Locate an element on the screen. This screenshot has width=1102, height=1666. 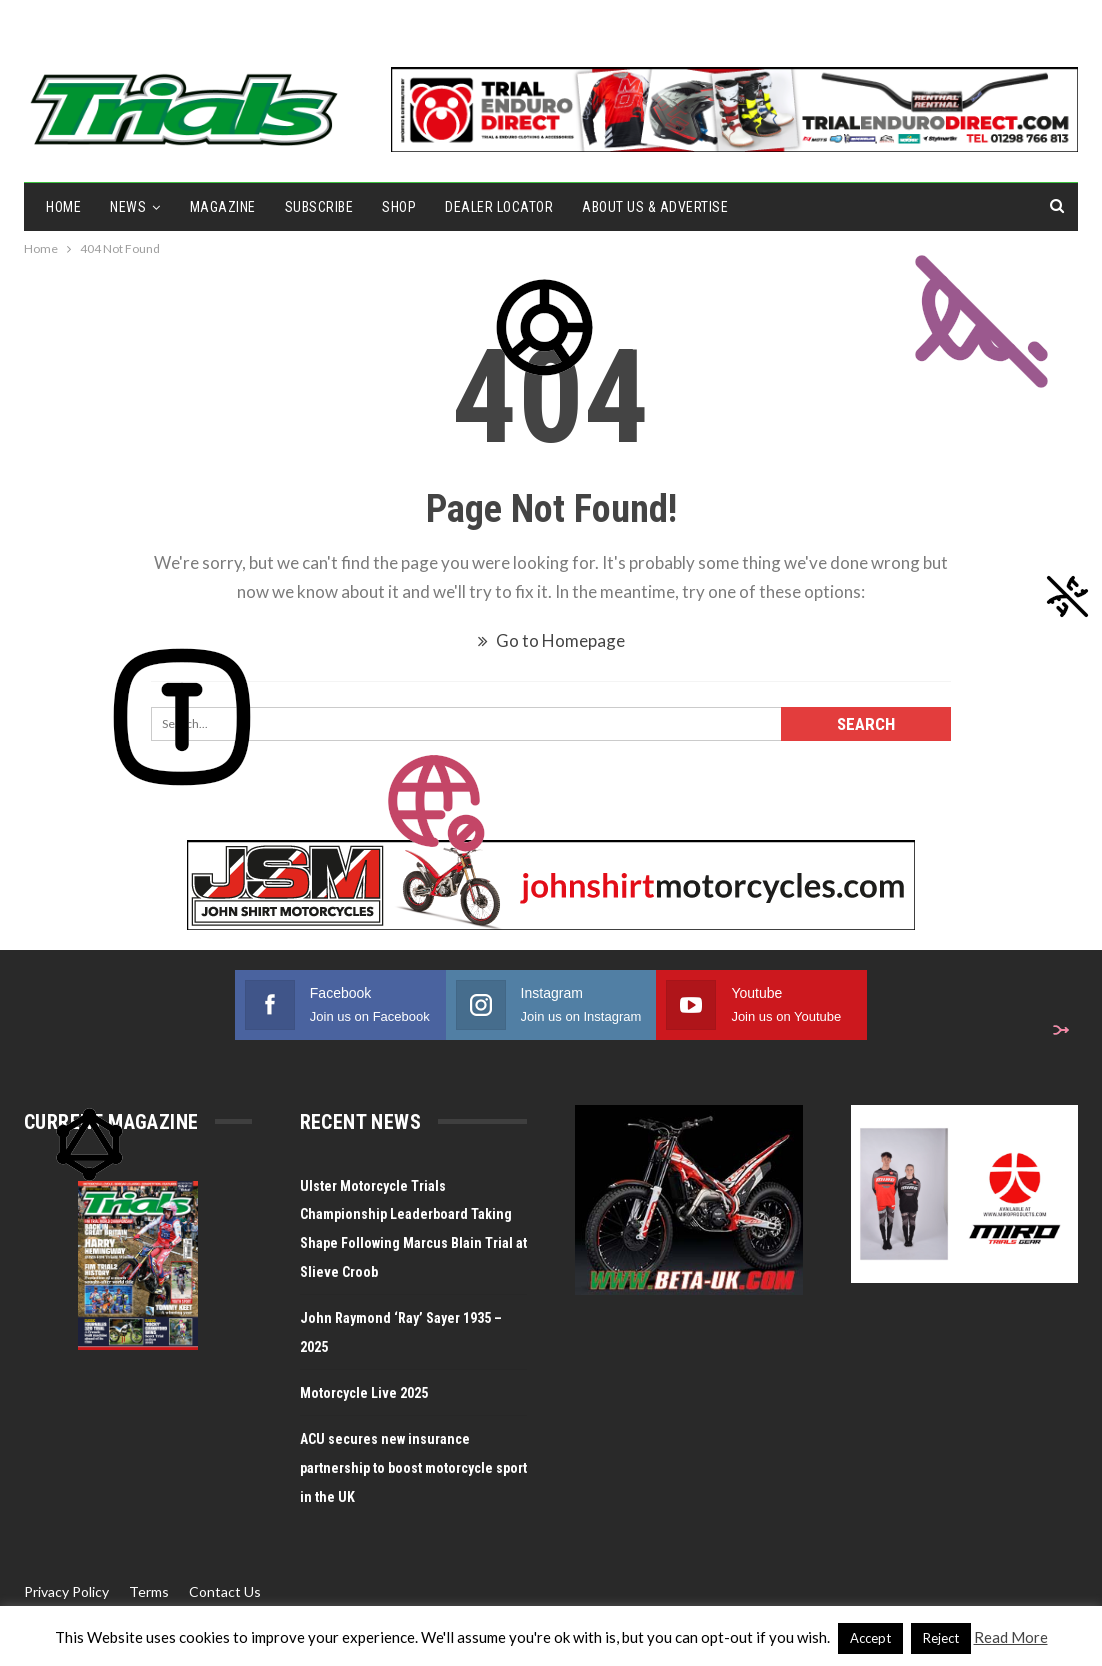
disable genetic or DNA-related features is located at coordinates (1067, 596).